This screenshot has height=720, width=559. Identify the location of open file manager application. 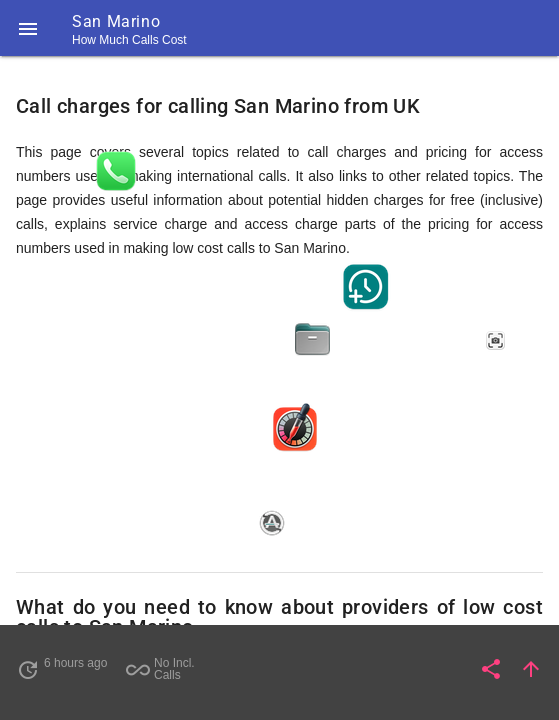
(312, 338).